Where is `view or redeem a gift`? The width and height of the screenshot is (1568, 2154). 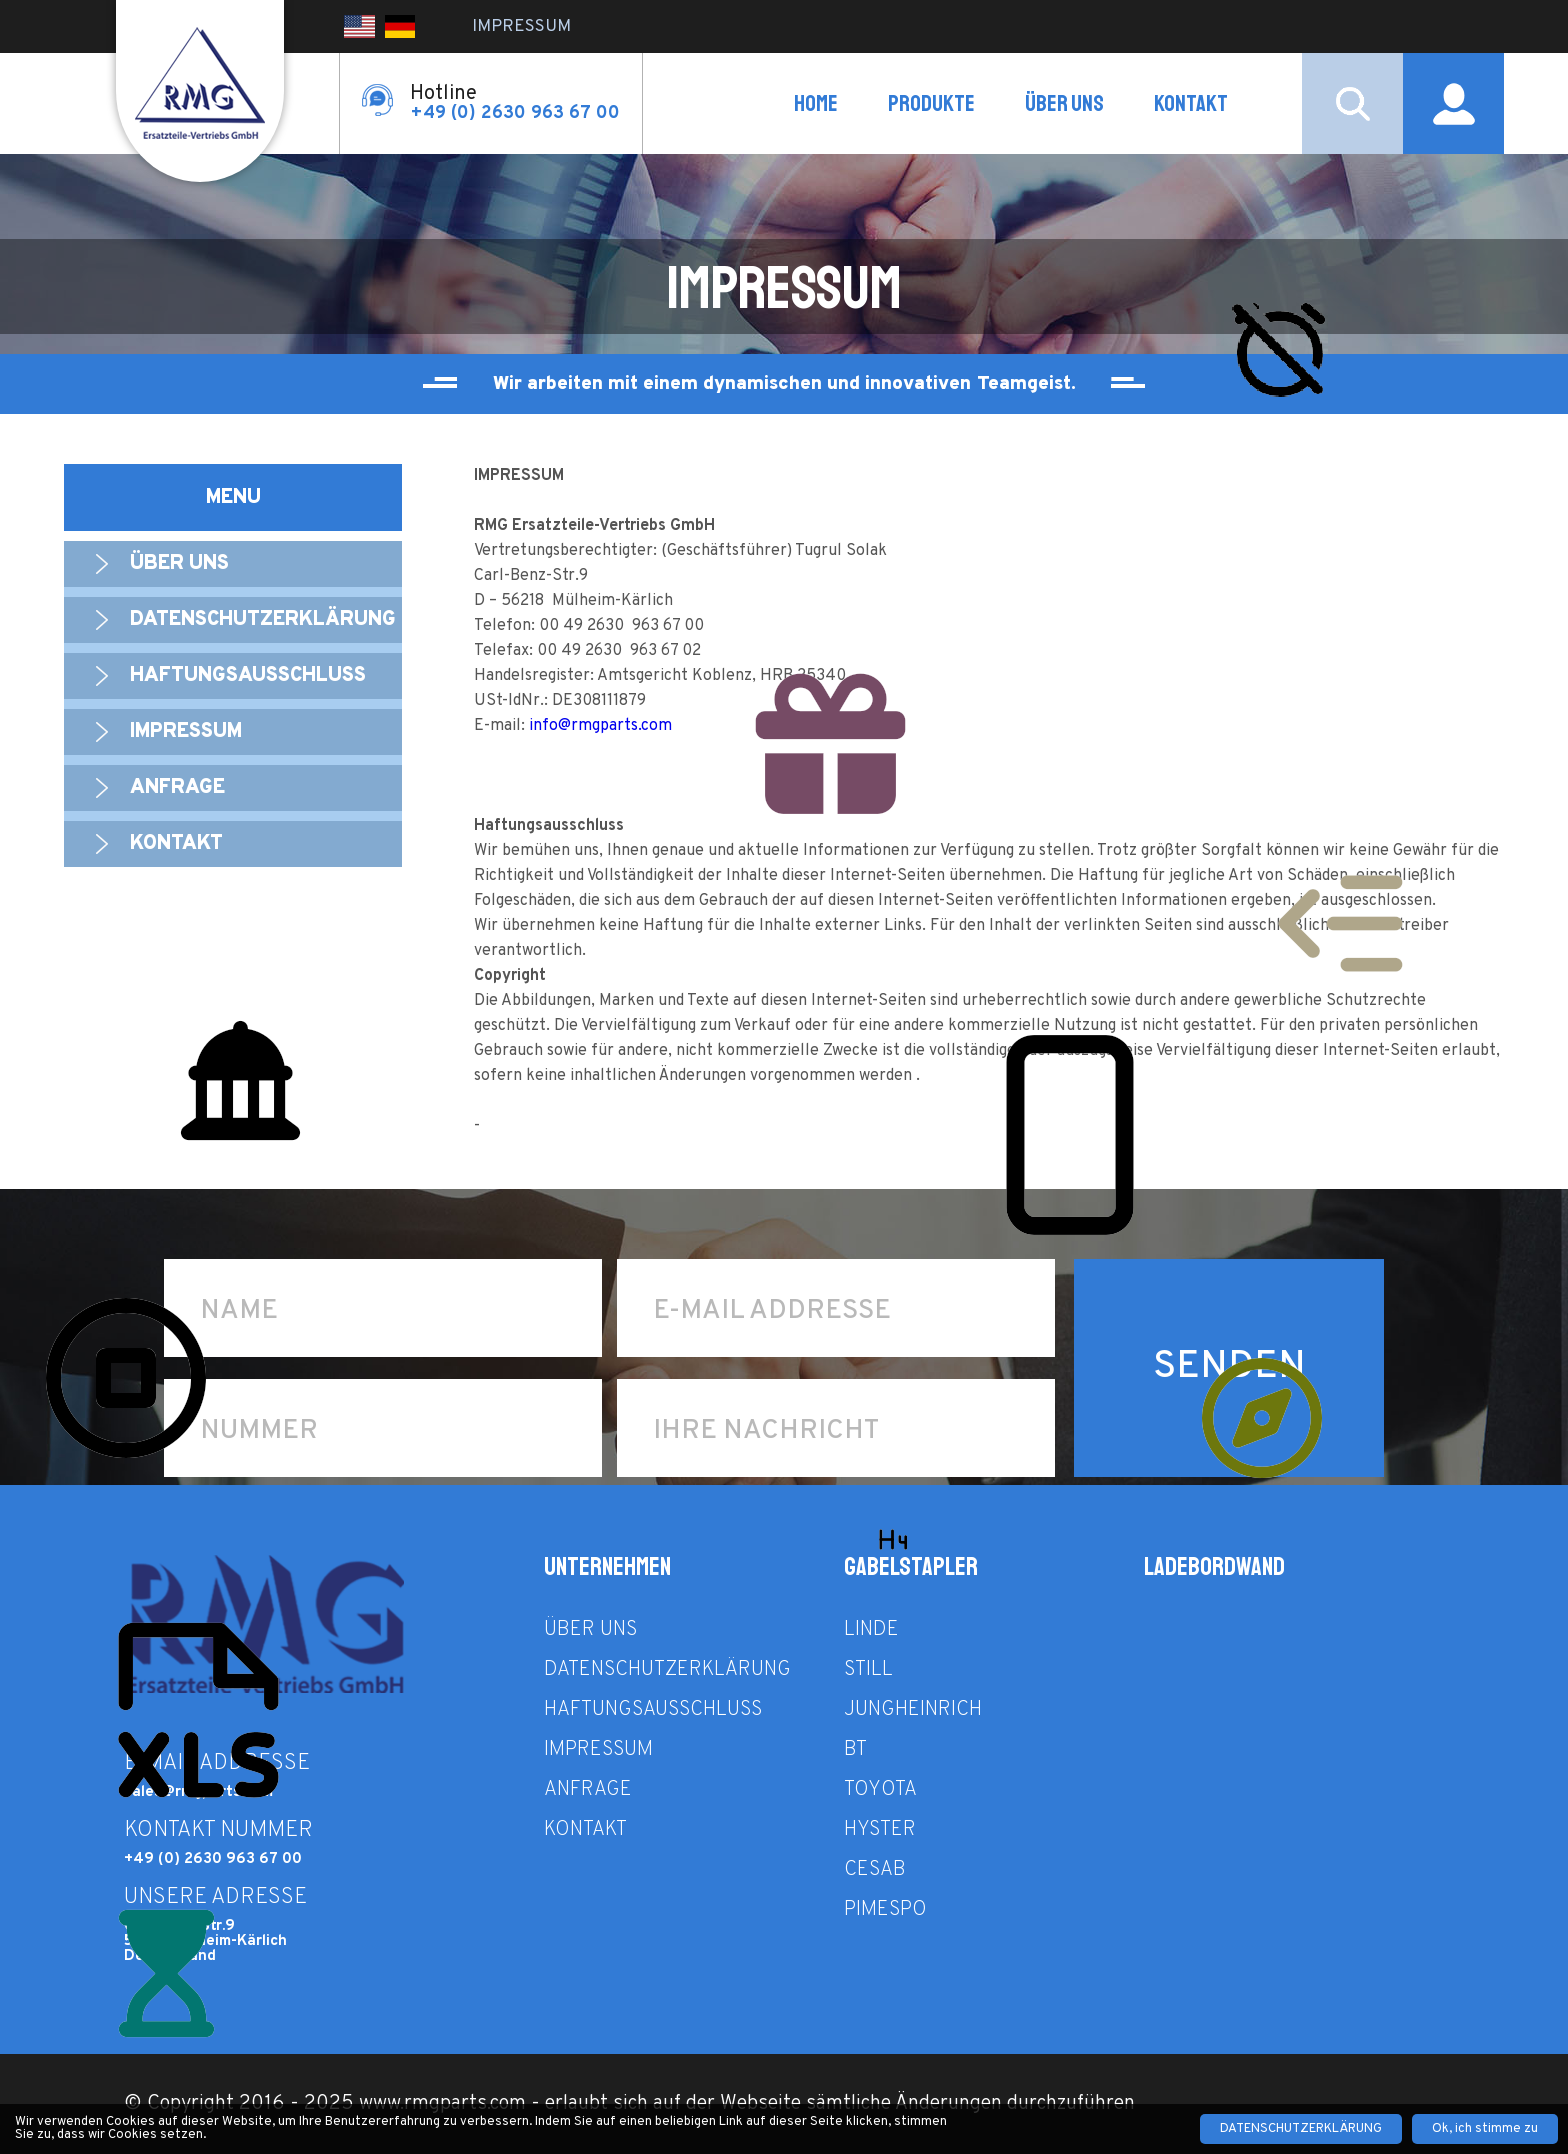 view or redeem a gift is located at coordinates (830, 748).